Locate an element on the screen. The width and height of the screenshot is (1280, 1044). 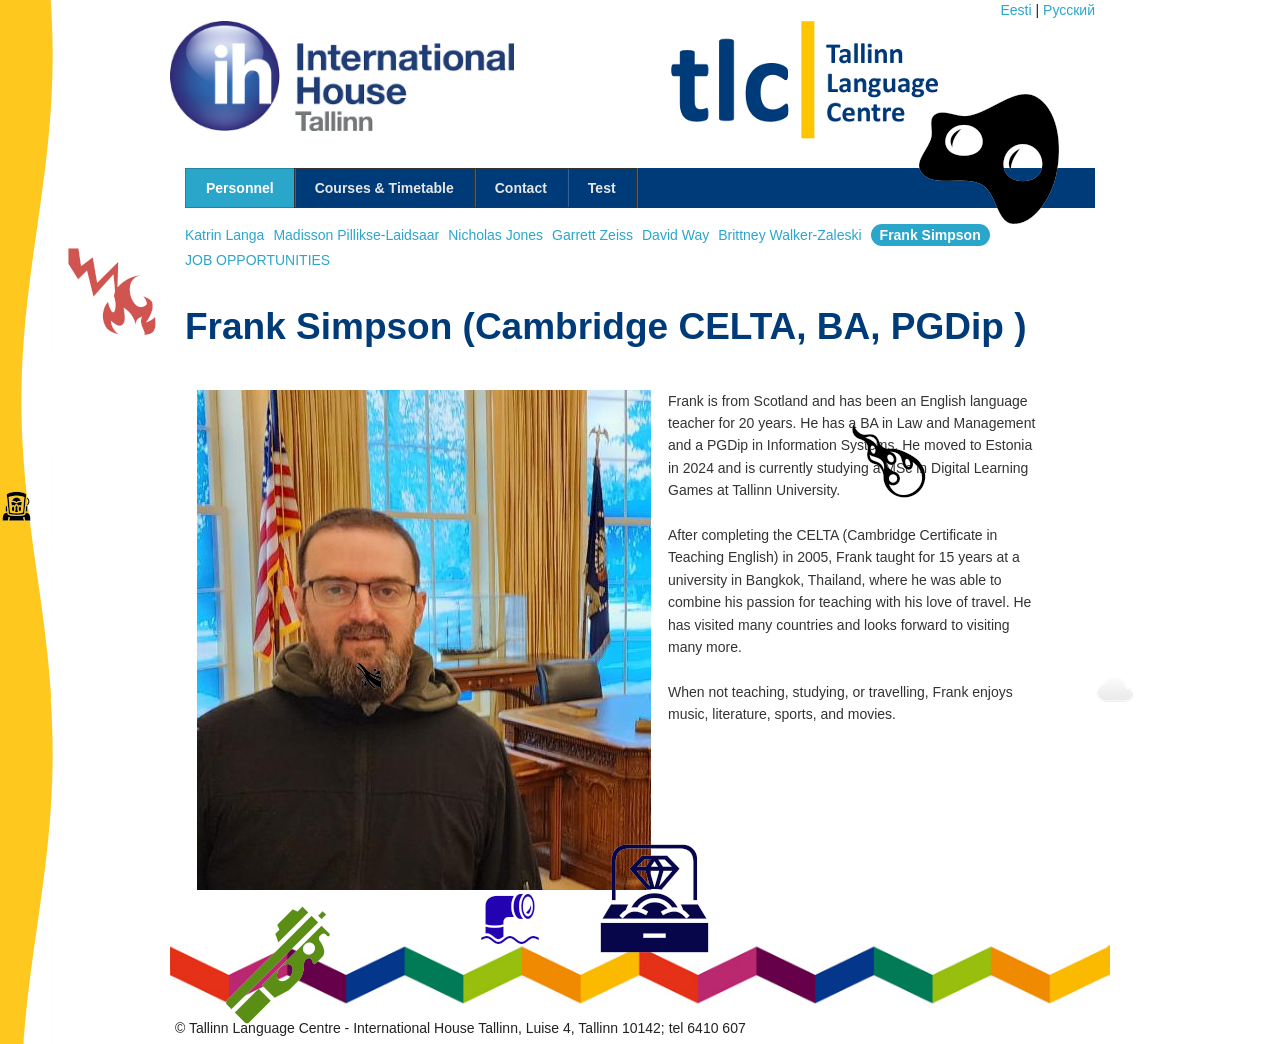
indicates hazardous material or contamination zone is located at coordinates (16, 505).